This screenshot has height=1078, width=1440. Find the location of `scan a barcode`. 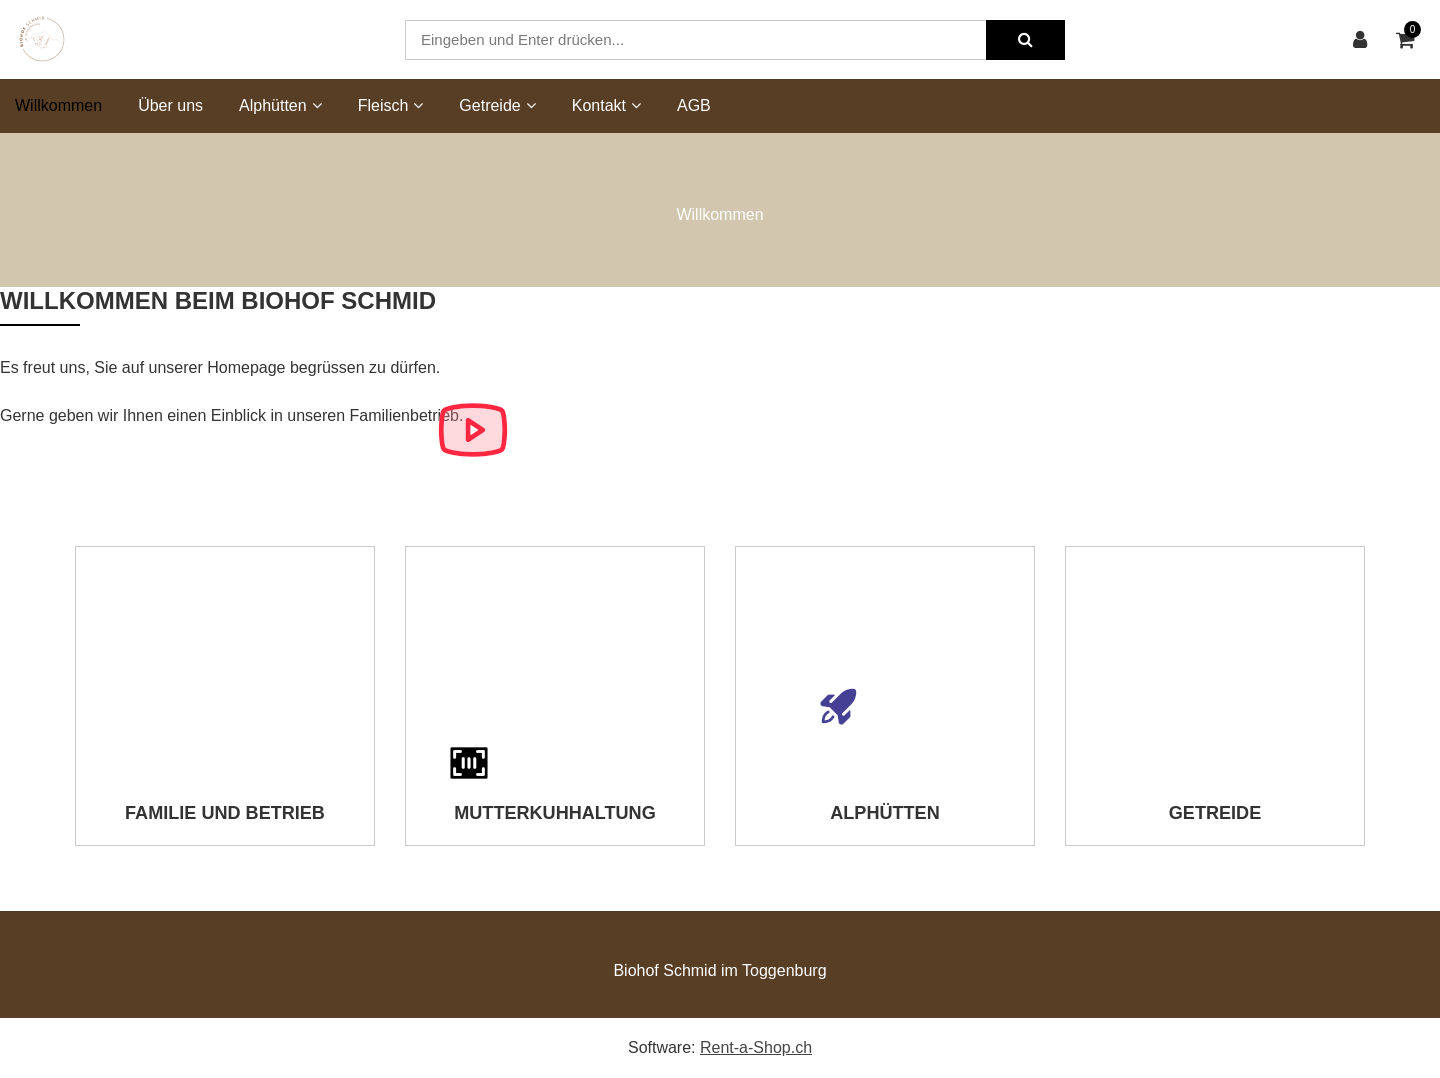

scan a barcode is located at coordinates (469, 763).